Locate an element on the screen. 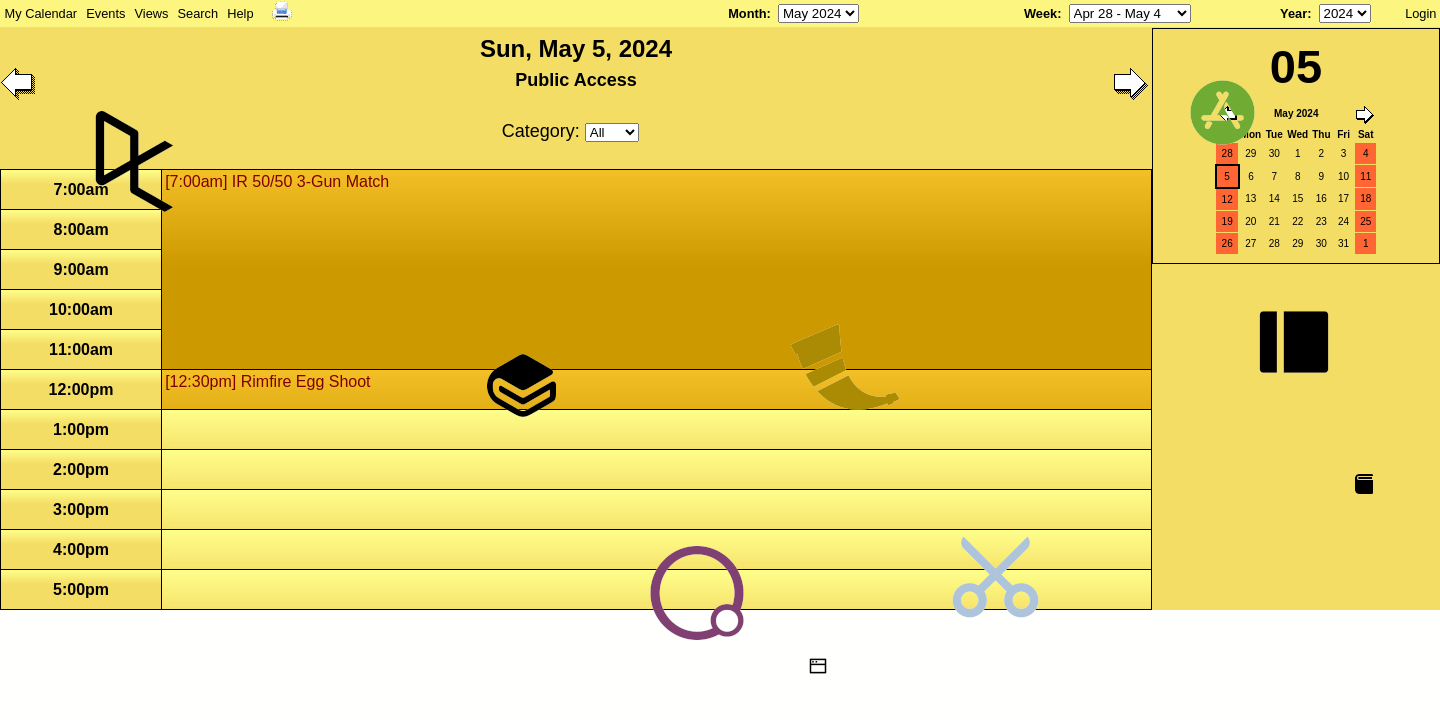  open your library or reading list is located at coordinates (1364, 484).